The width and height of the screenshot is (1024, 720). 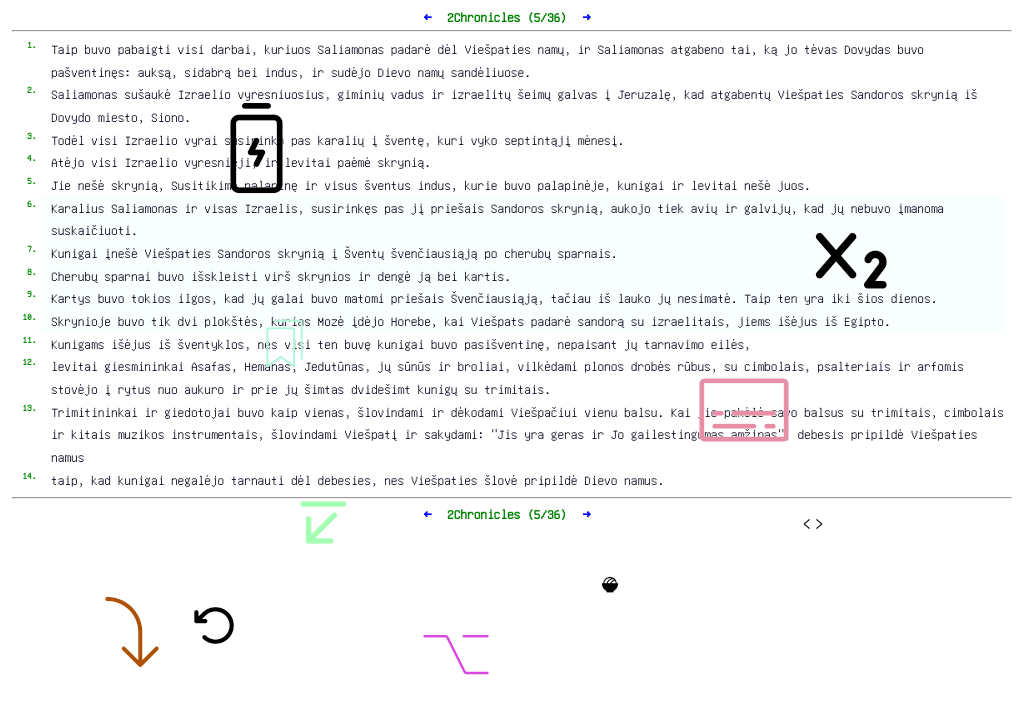 I want to click on redirect content or flow downward, so click(x=132, y=632).